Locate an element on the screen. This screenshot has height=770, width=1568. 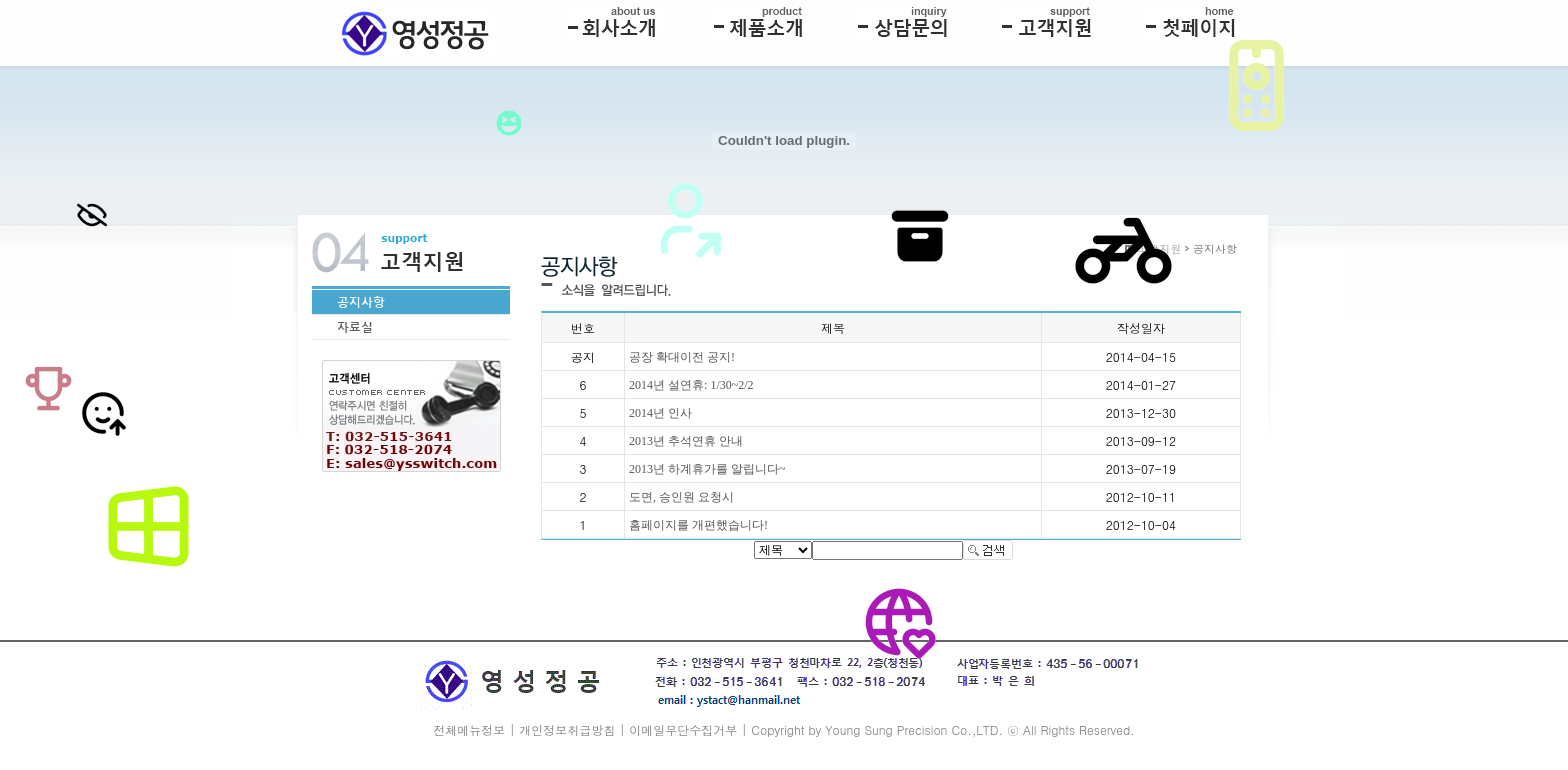
improve mood or increase happiness level is located at coordinates (103, 413).